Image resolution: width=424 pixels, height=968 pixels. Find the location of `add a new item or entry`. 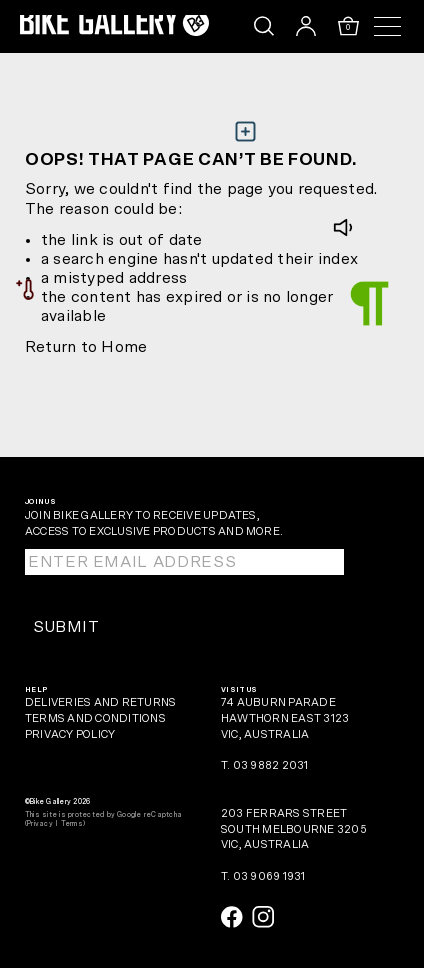

add a new item or entry is located at coordinates (245, 131).